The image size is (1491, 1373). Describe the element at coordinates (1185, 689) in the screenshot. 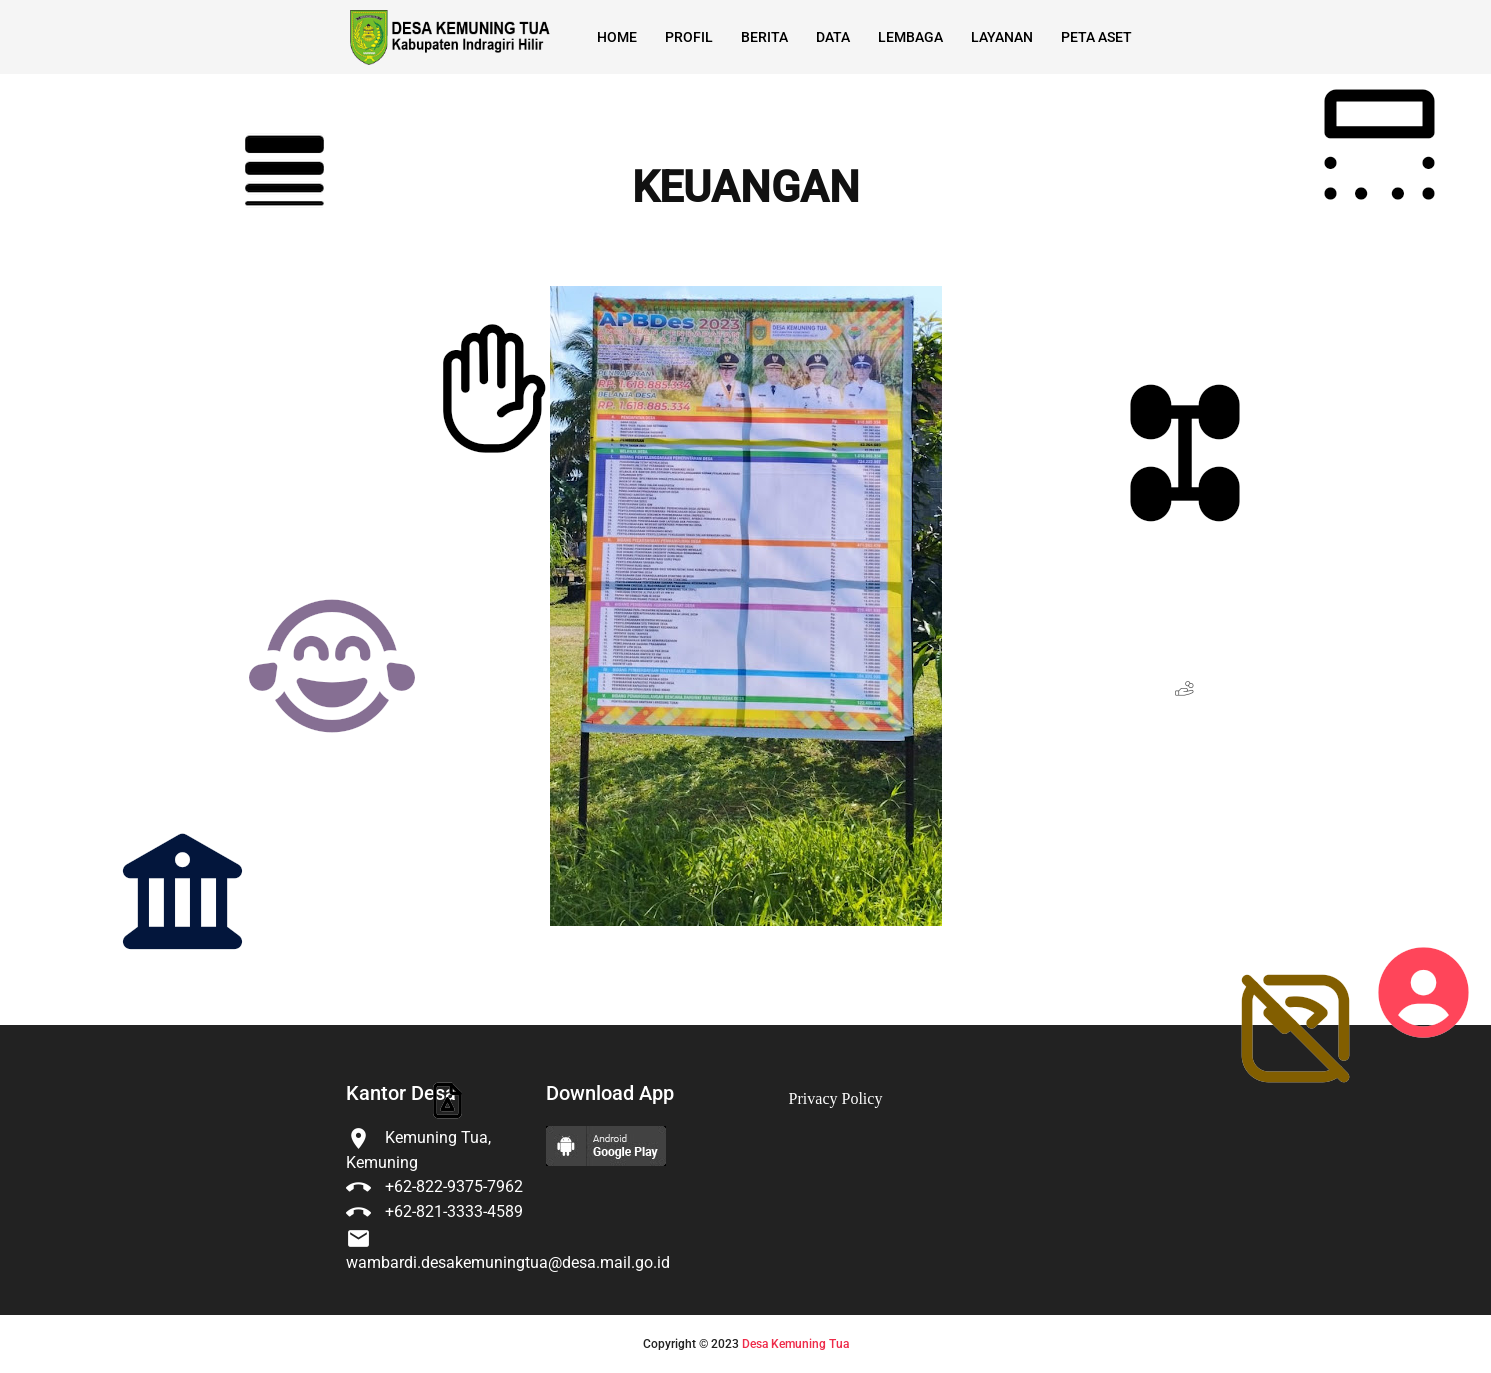

I see `make a payment or donation` at that location.